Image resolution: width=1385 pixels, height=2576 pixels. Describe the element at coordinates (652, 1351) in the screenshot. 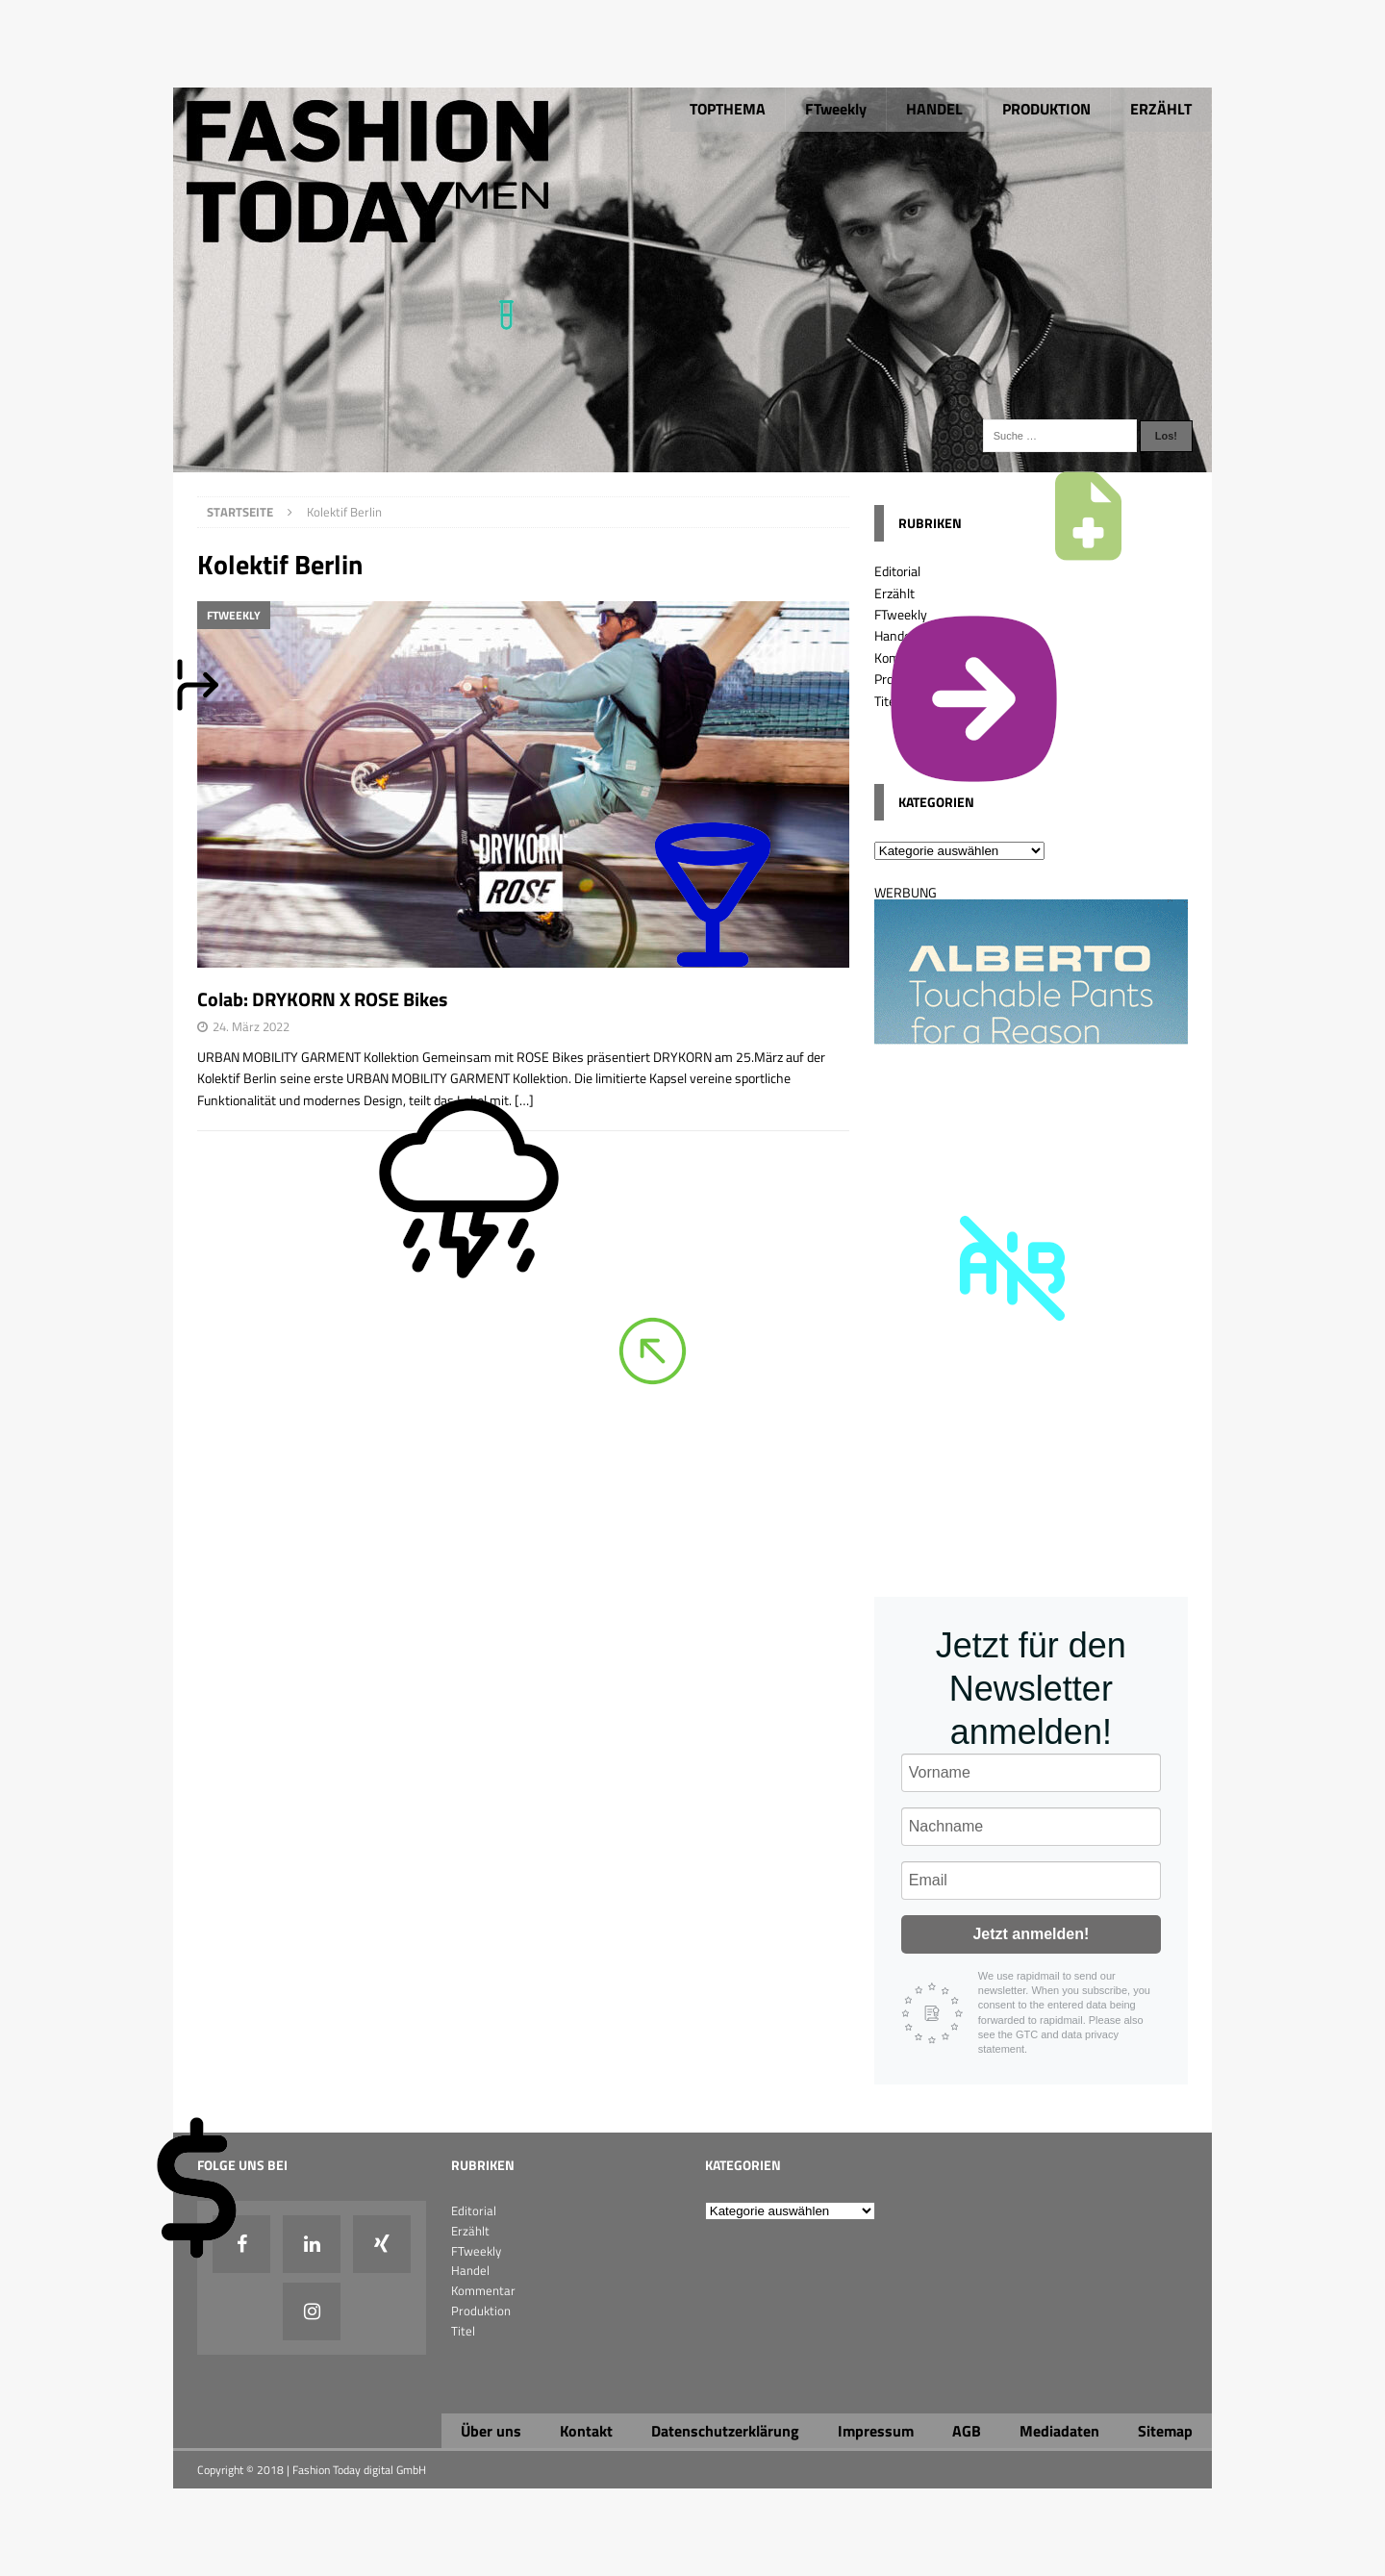

I see `navigate back to previous screen` at that location.